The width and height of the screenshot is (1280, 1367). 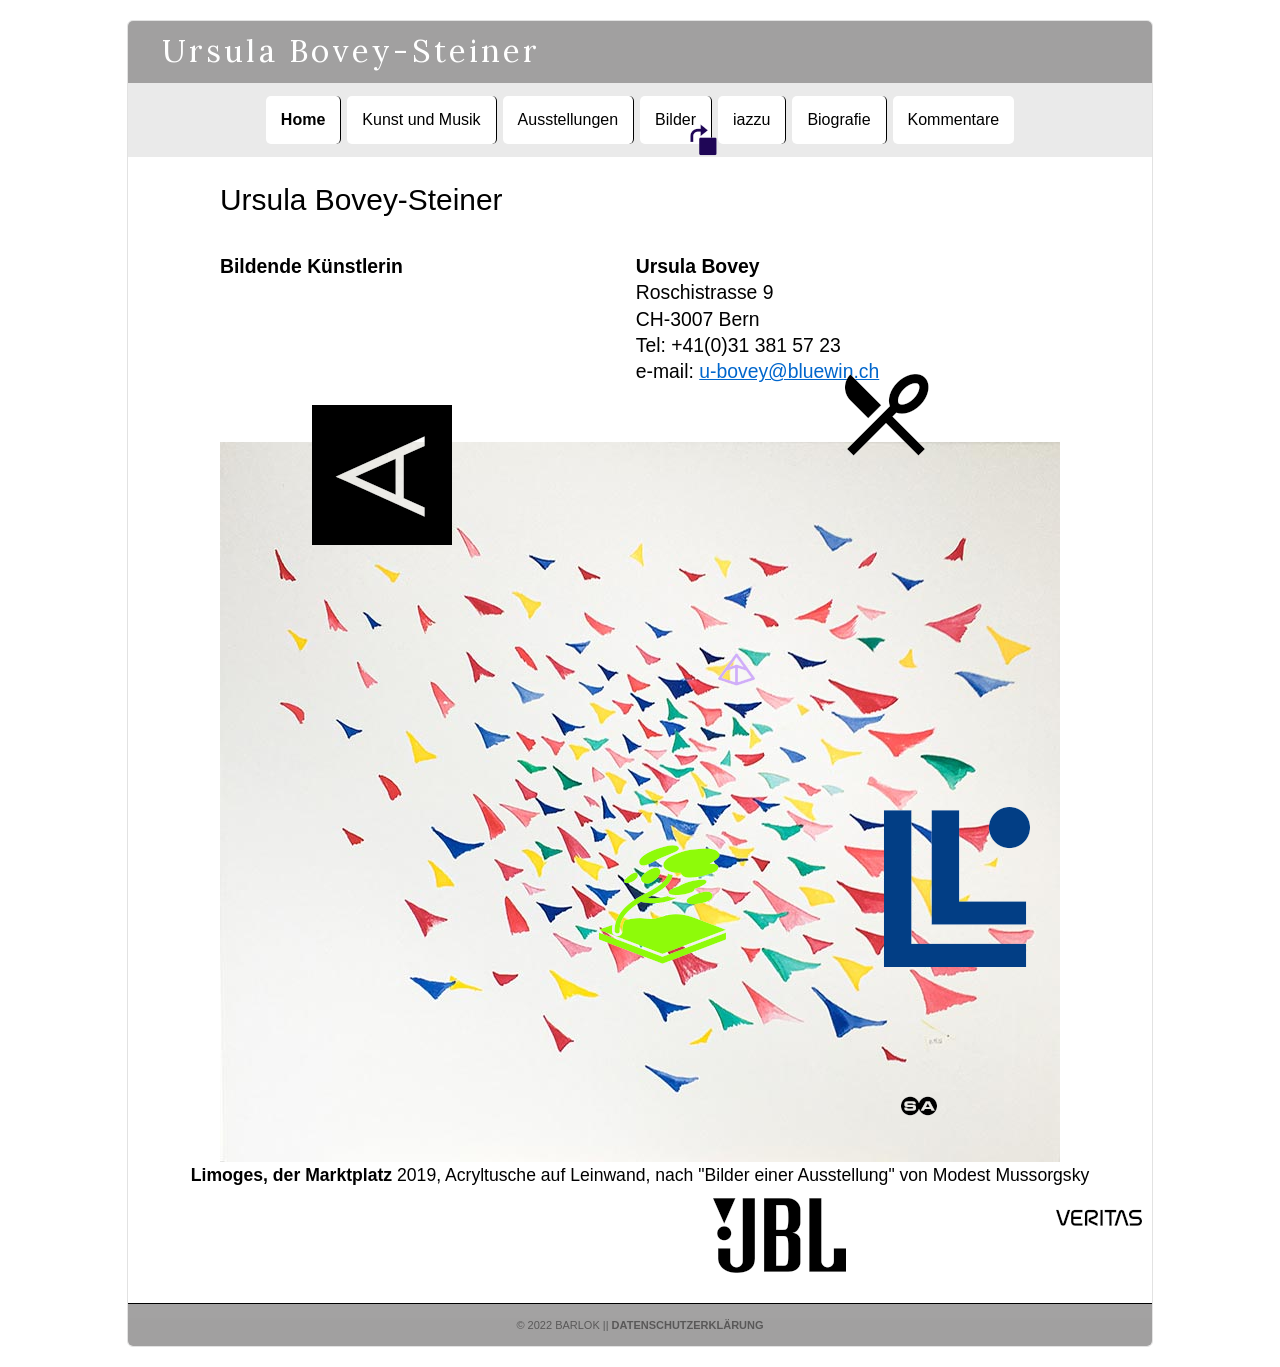 I want to click on JBL brand logo, so click(x=779, y=1235).